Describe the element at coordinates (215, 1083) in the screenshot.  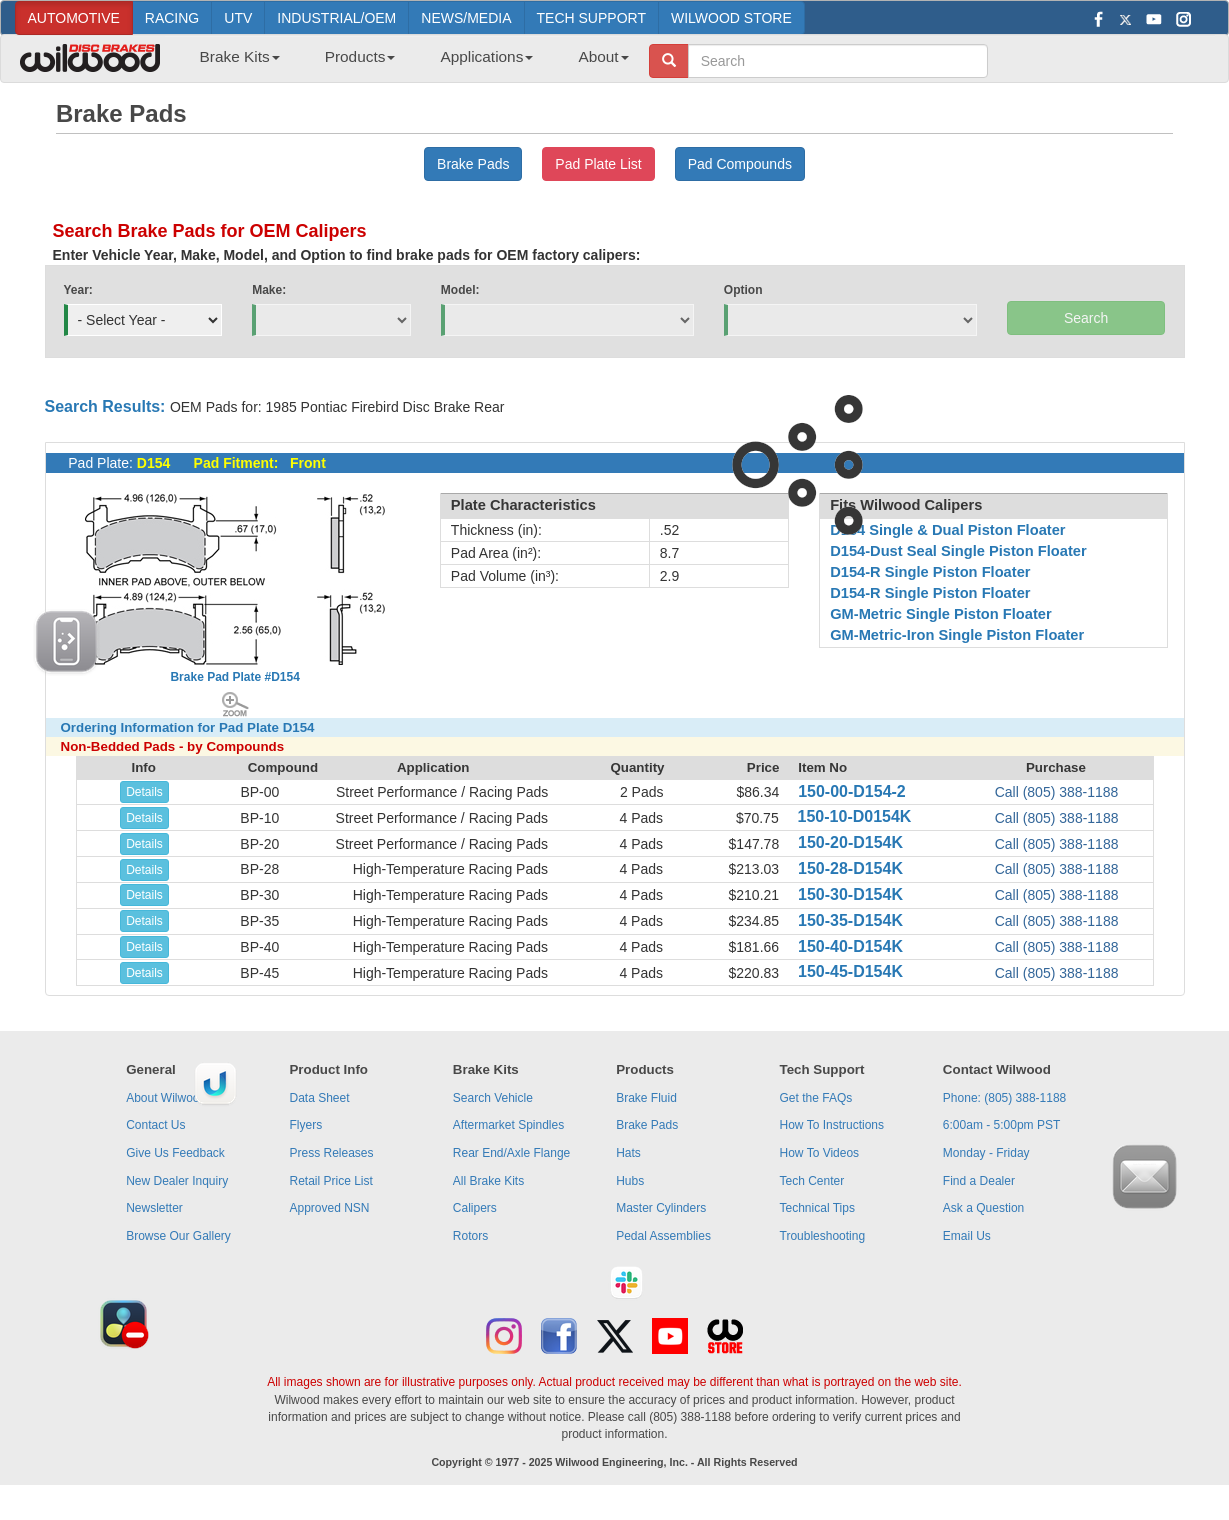
I see `launch ulauncher application` at that location.